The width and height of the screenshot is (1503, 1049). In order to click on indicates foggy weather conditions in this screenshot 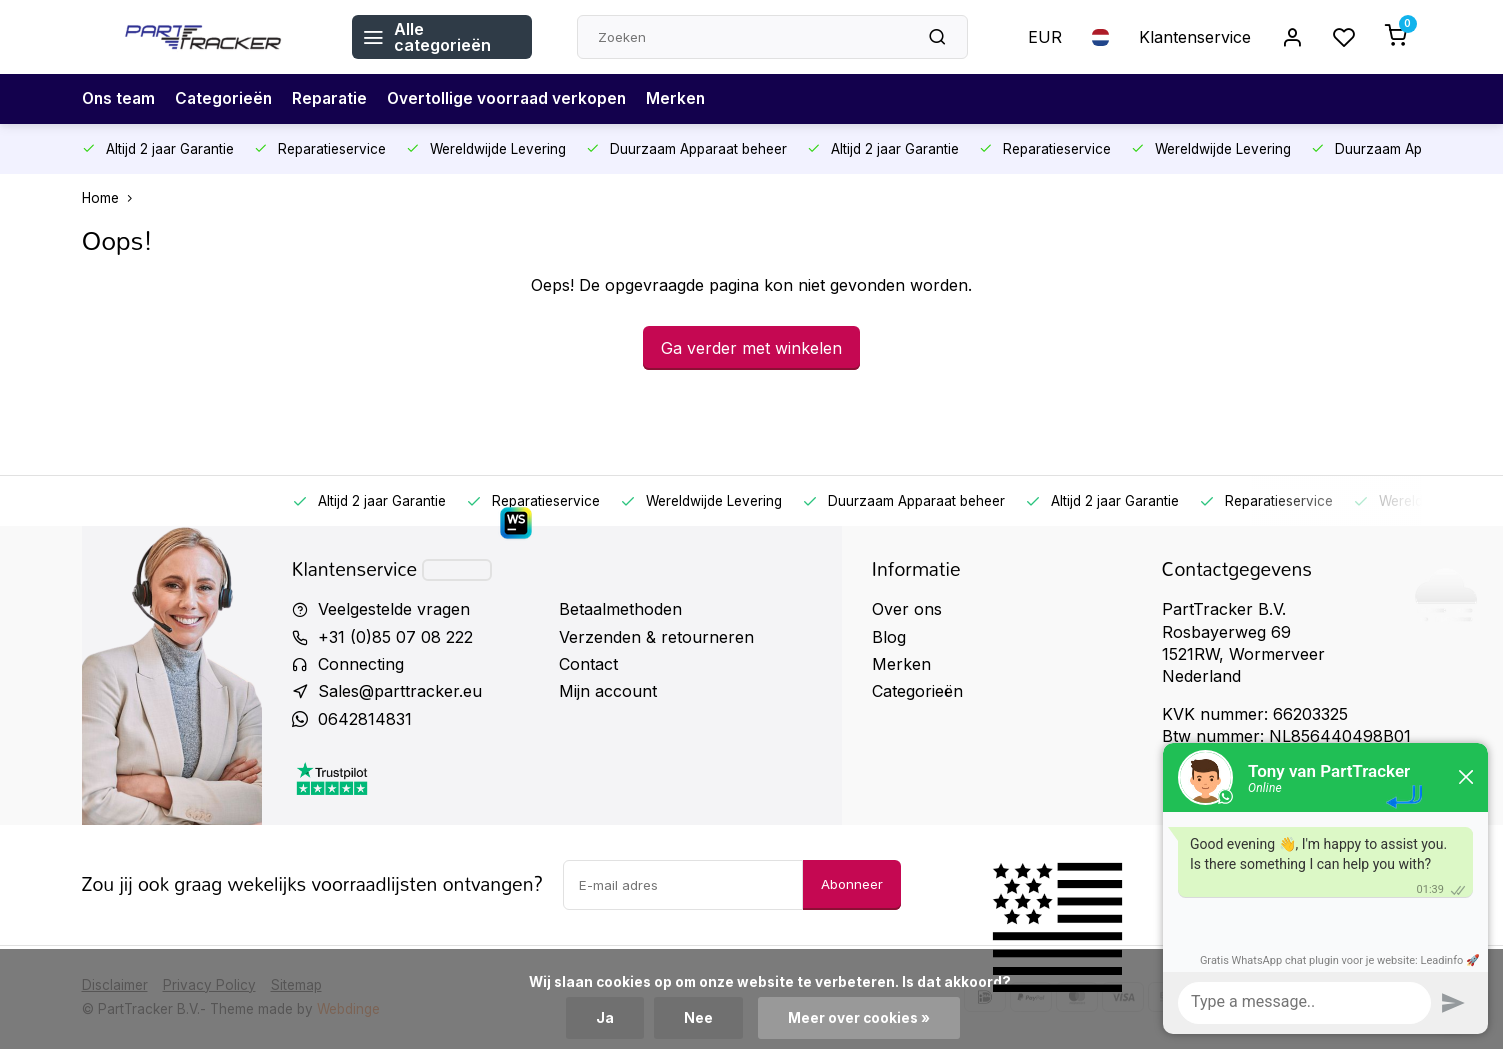, I will do `click(1446, 595)`.